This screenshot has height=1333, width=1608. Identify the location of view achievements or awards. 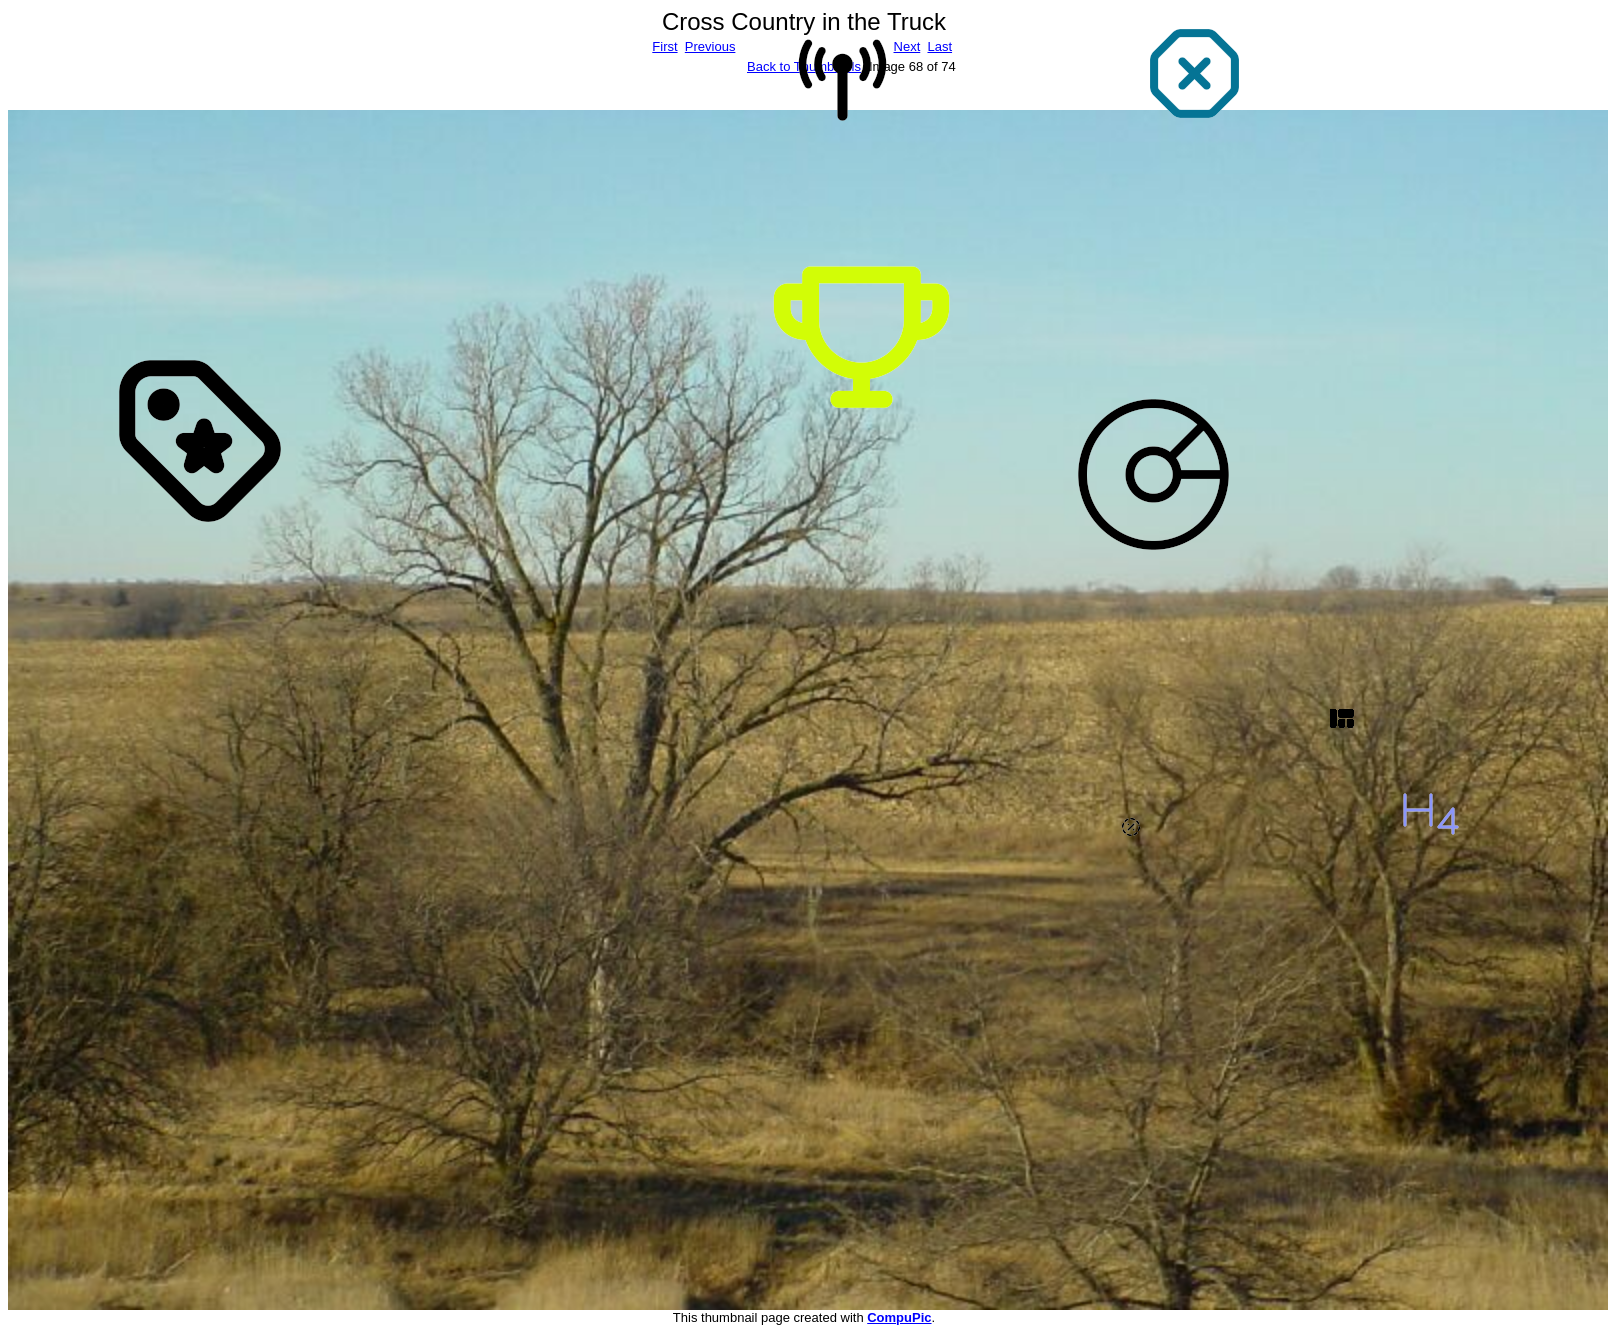
(861, 331).